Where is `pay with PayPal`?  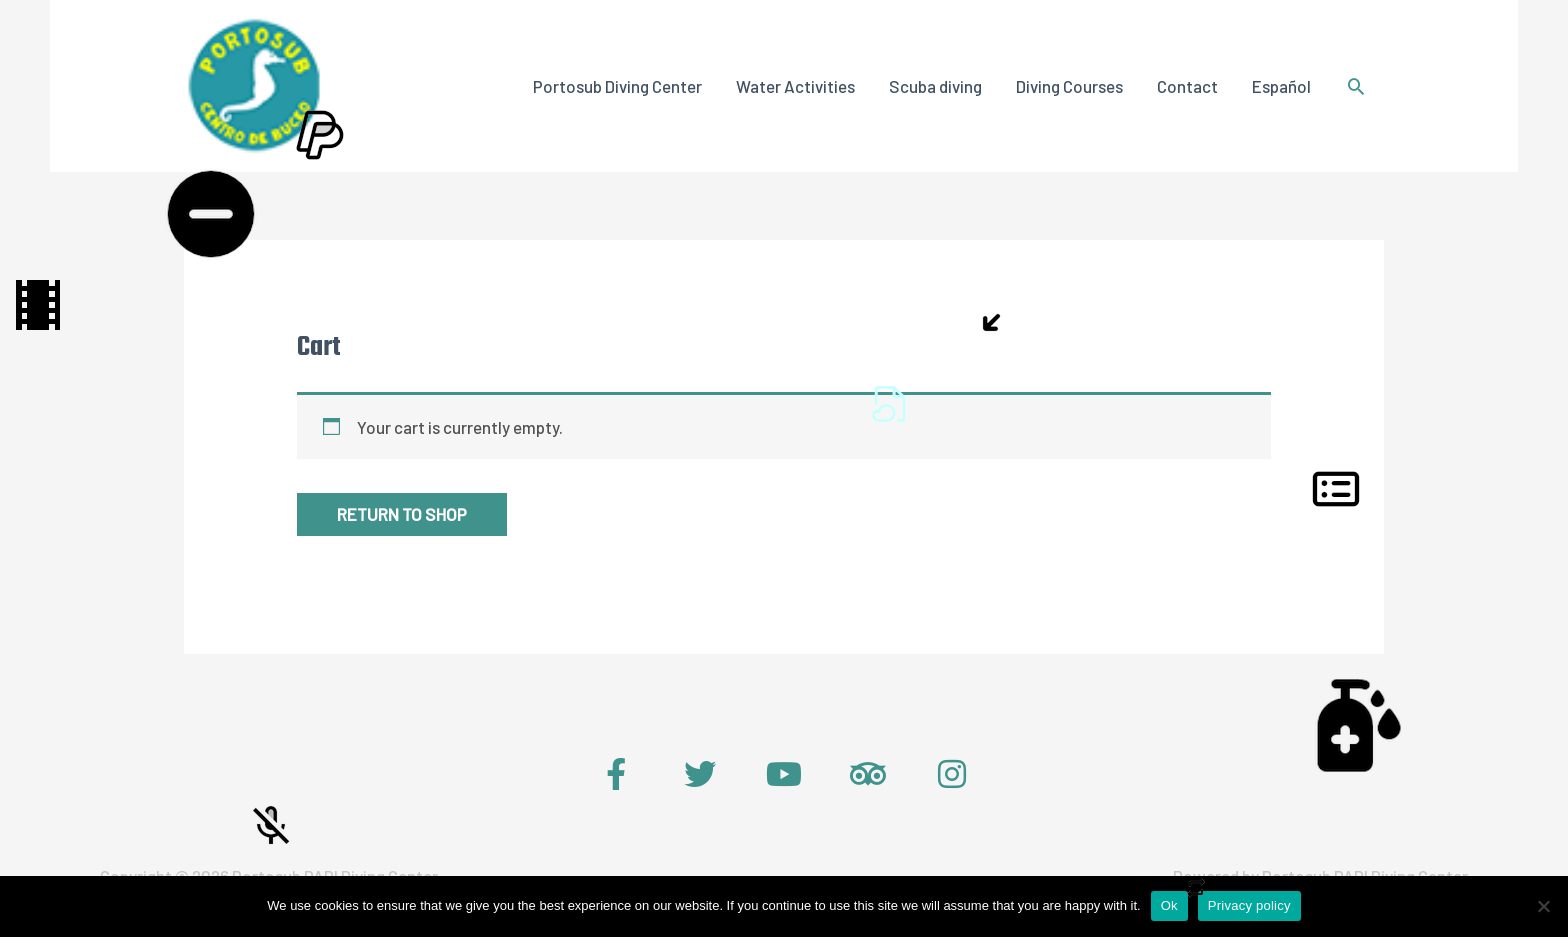
pay with PayPal is located at coordinates (319, 135).